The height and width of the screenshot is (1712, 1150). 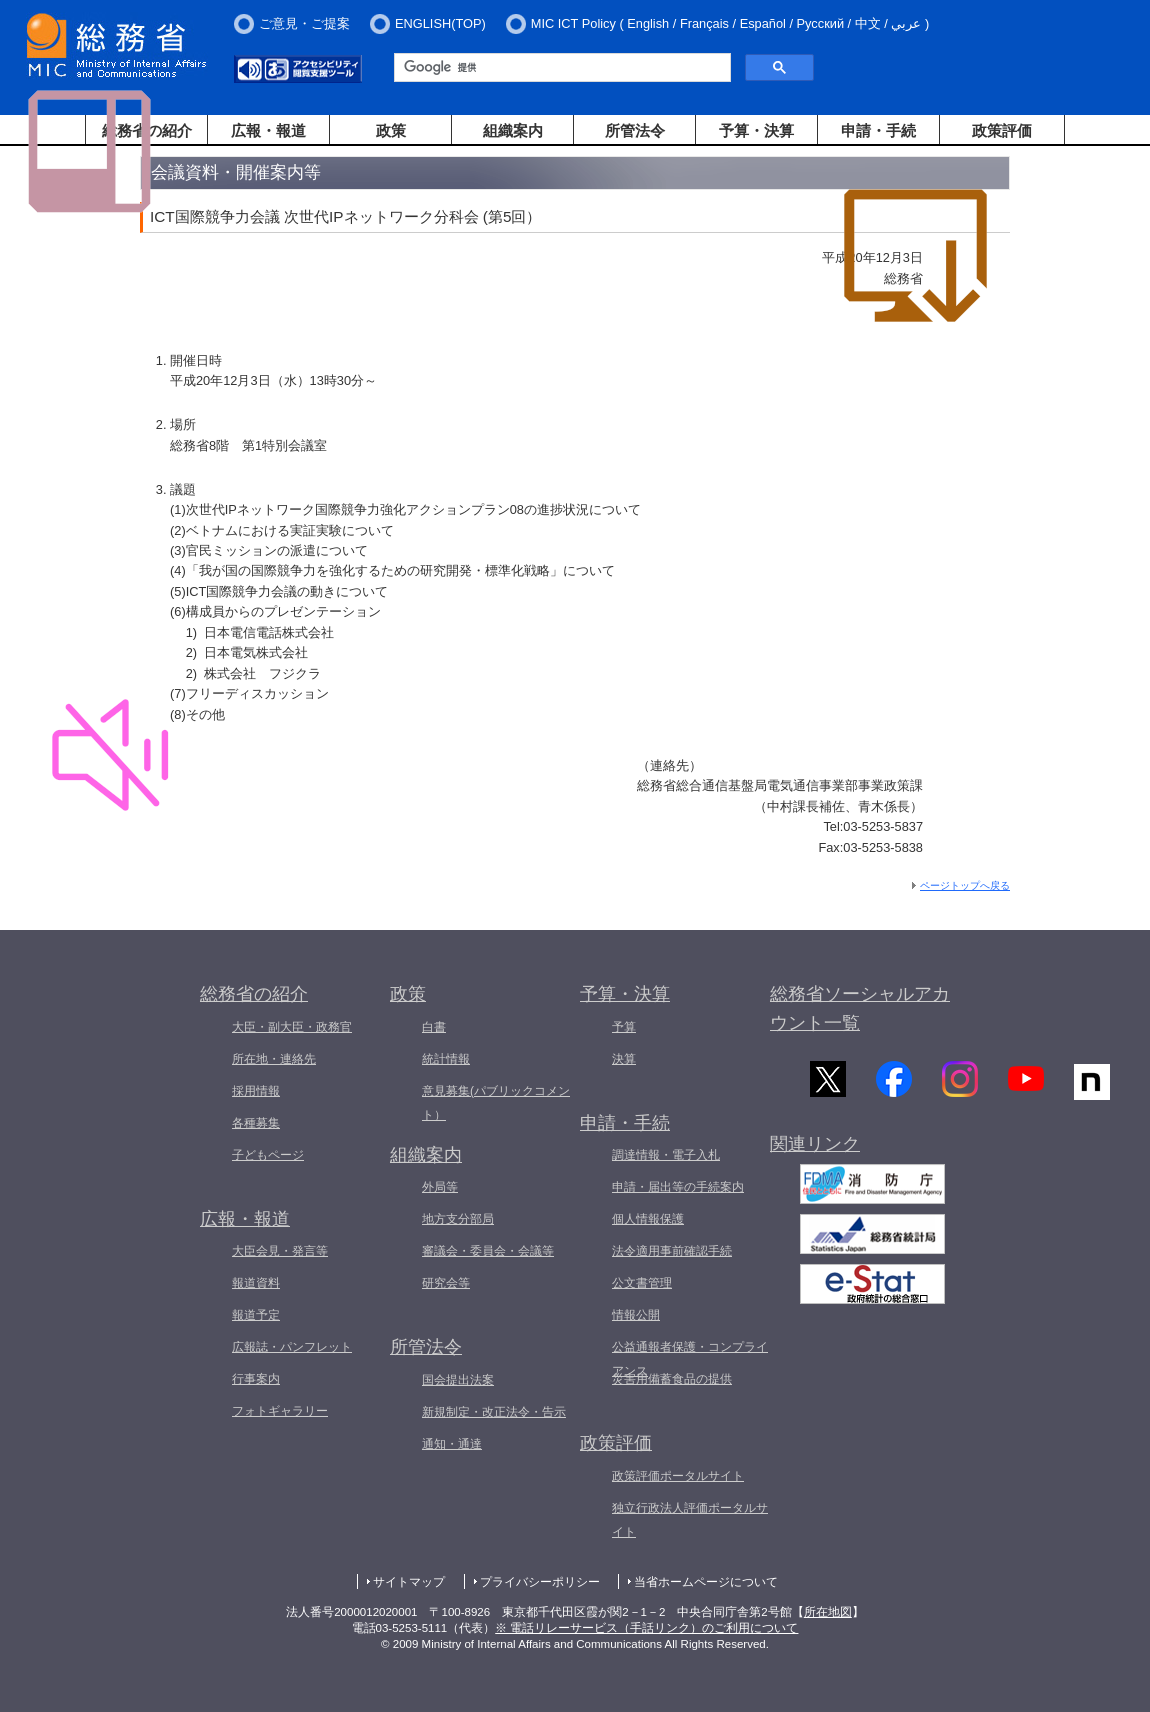 What do you see at coordinates (108, 755) in the screenshot?
I see `mute audio or sound` at bounding box center [108, 755].